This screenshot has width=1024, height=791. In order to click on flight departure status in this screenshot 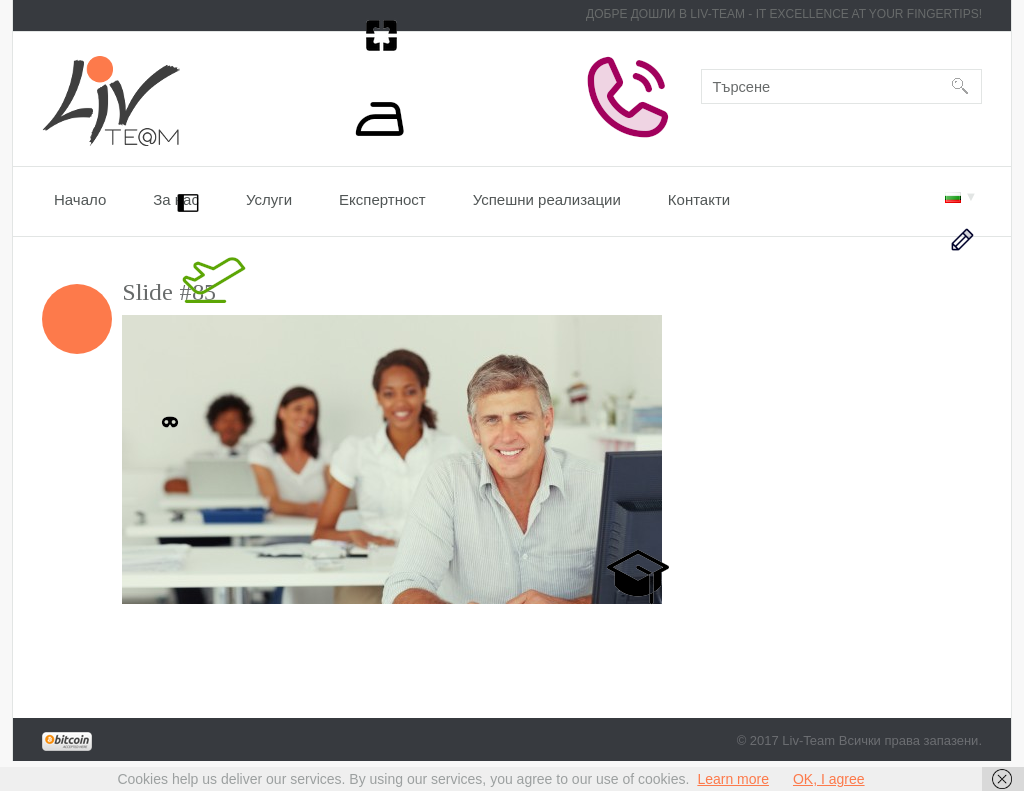, I will do `click(214, 278)`.